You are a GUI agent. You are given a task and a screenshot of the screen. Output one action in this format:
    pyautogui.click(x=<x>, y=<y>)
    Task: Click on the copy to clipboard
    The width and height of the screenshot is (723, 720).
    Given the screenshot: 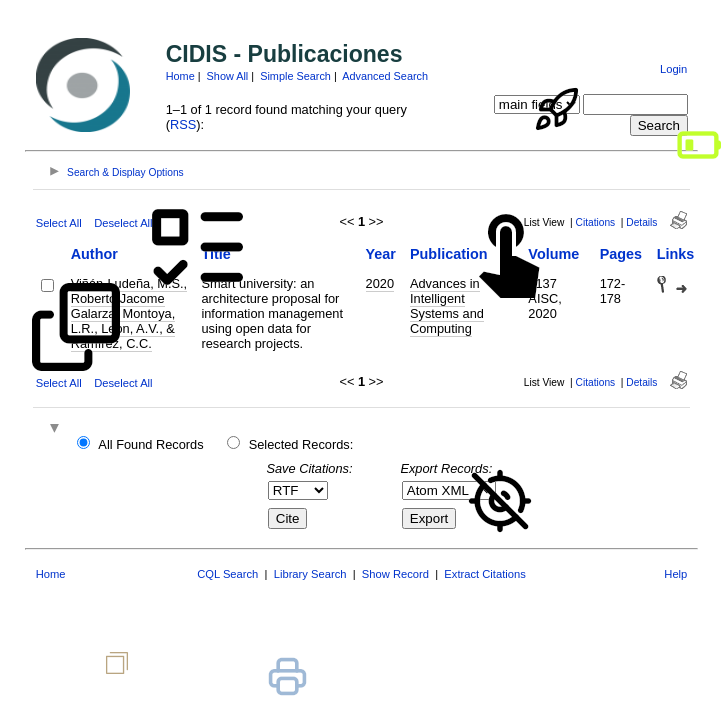 What is the action you would take?
    pyautogui.click(x=117, y=663)
    